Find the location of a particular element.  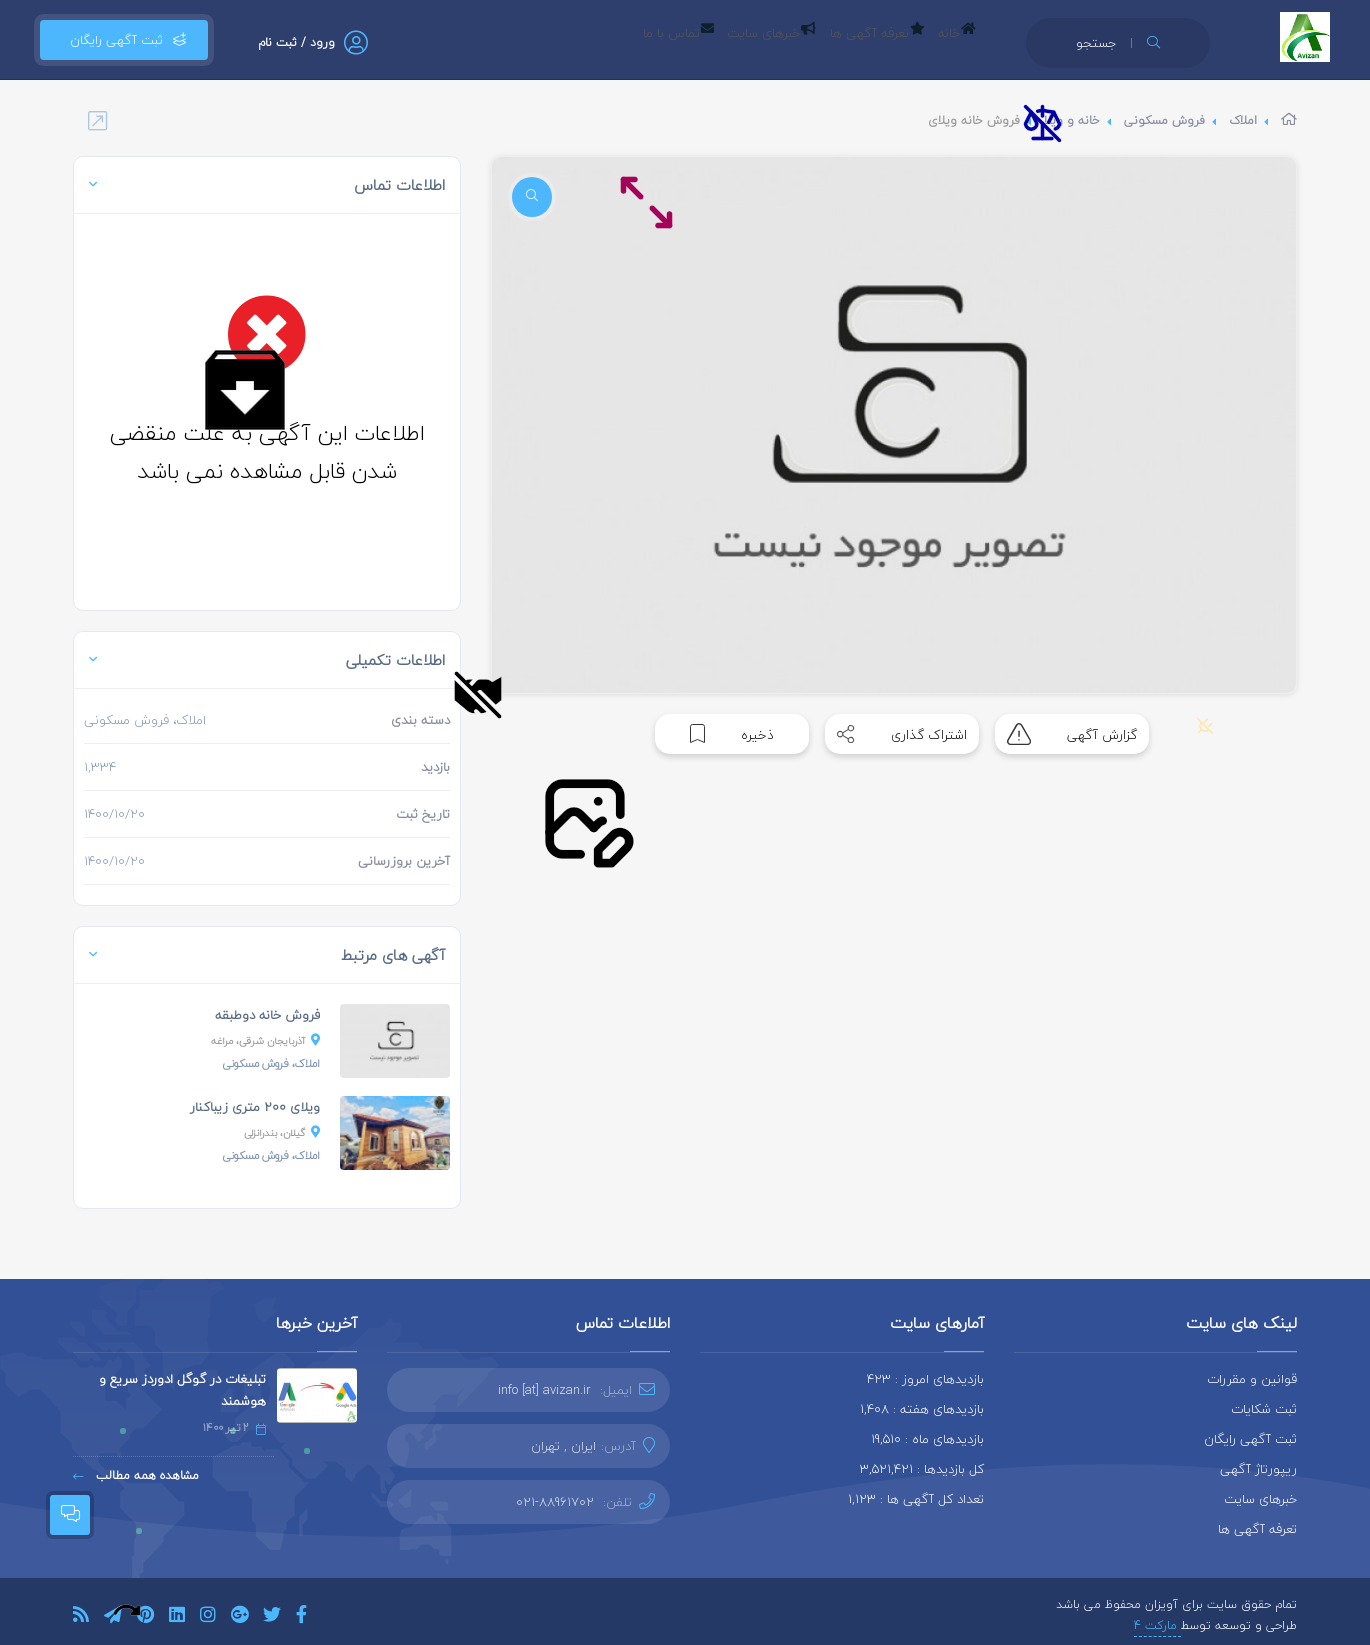

redo the last undone action is located at coordinates (127, 1610).